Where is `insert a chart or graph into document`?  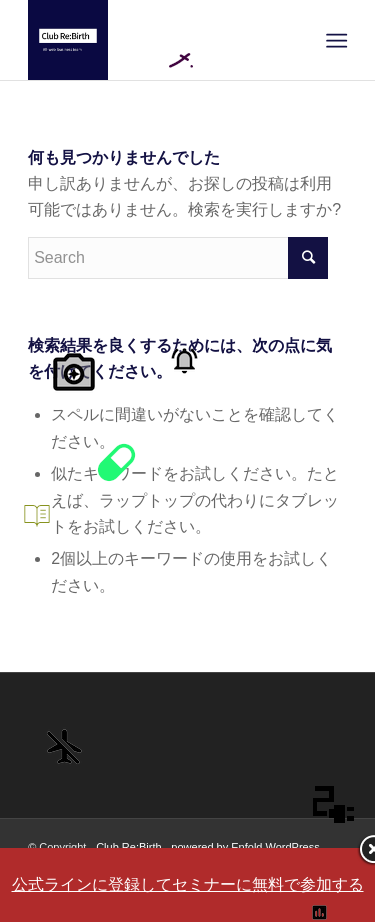 insert a chart or graph into document is located at coordinates (319, 912).